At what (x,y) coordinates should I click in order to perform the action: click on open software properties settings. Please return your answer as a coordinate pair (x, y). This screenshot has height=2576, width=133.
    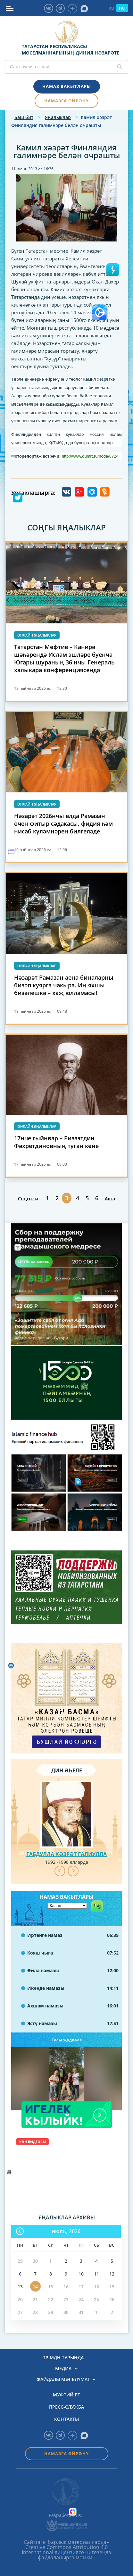
    Looking at the image, I should click on (11, 1665).